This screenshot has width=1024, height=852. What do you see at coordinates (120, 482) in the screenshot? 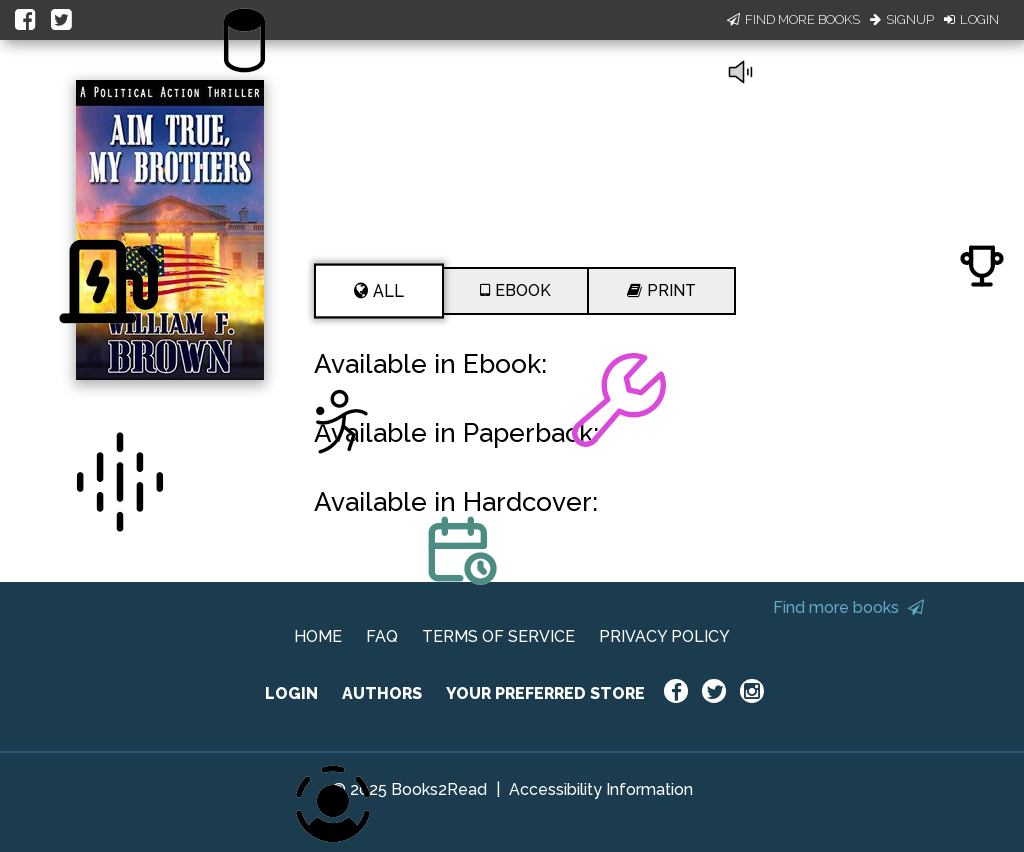
I see `open google podcasts app` at bounding box center [120, 482].